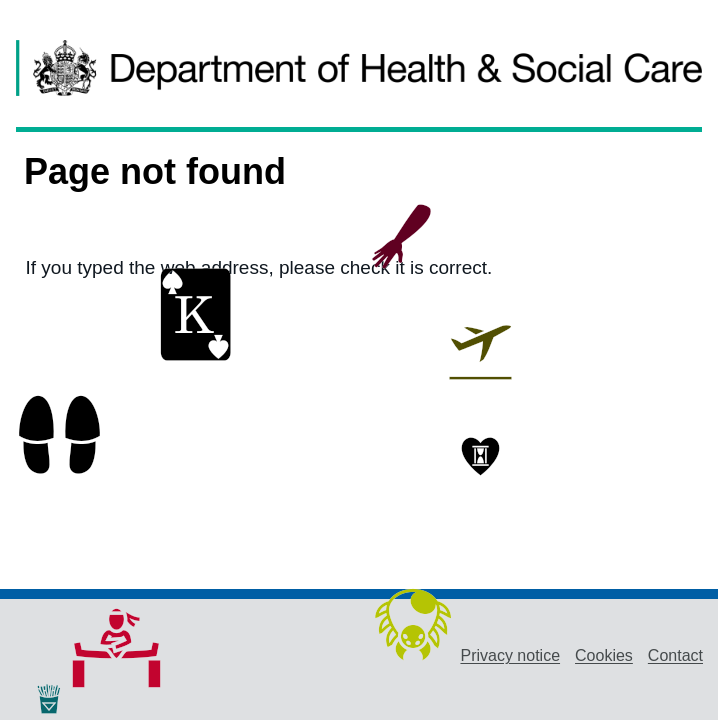 This screenshot has height=720, width=718. What do you see at coordinates (480, 456) in the screenshot?
I see `indicates a lasting relationship or permanent bond in a game` at bounding box center [480, 456].